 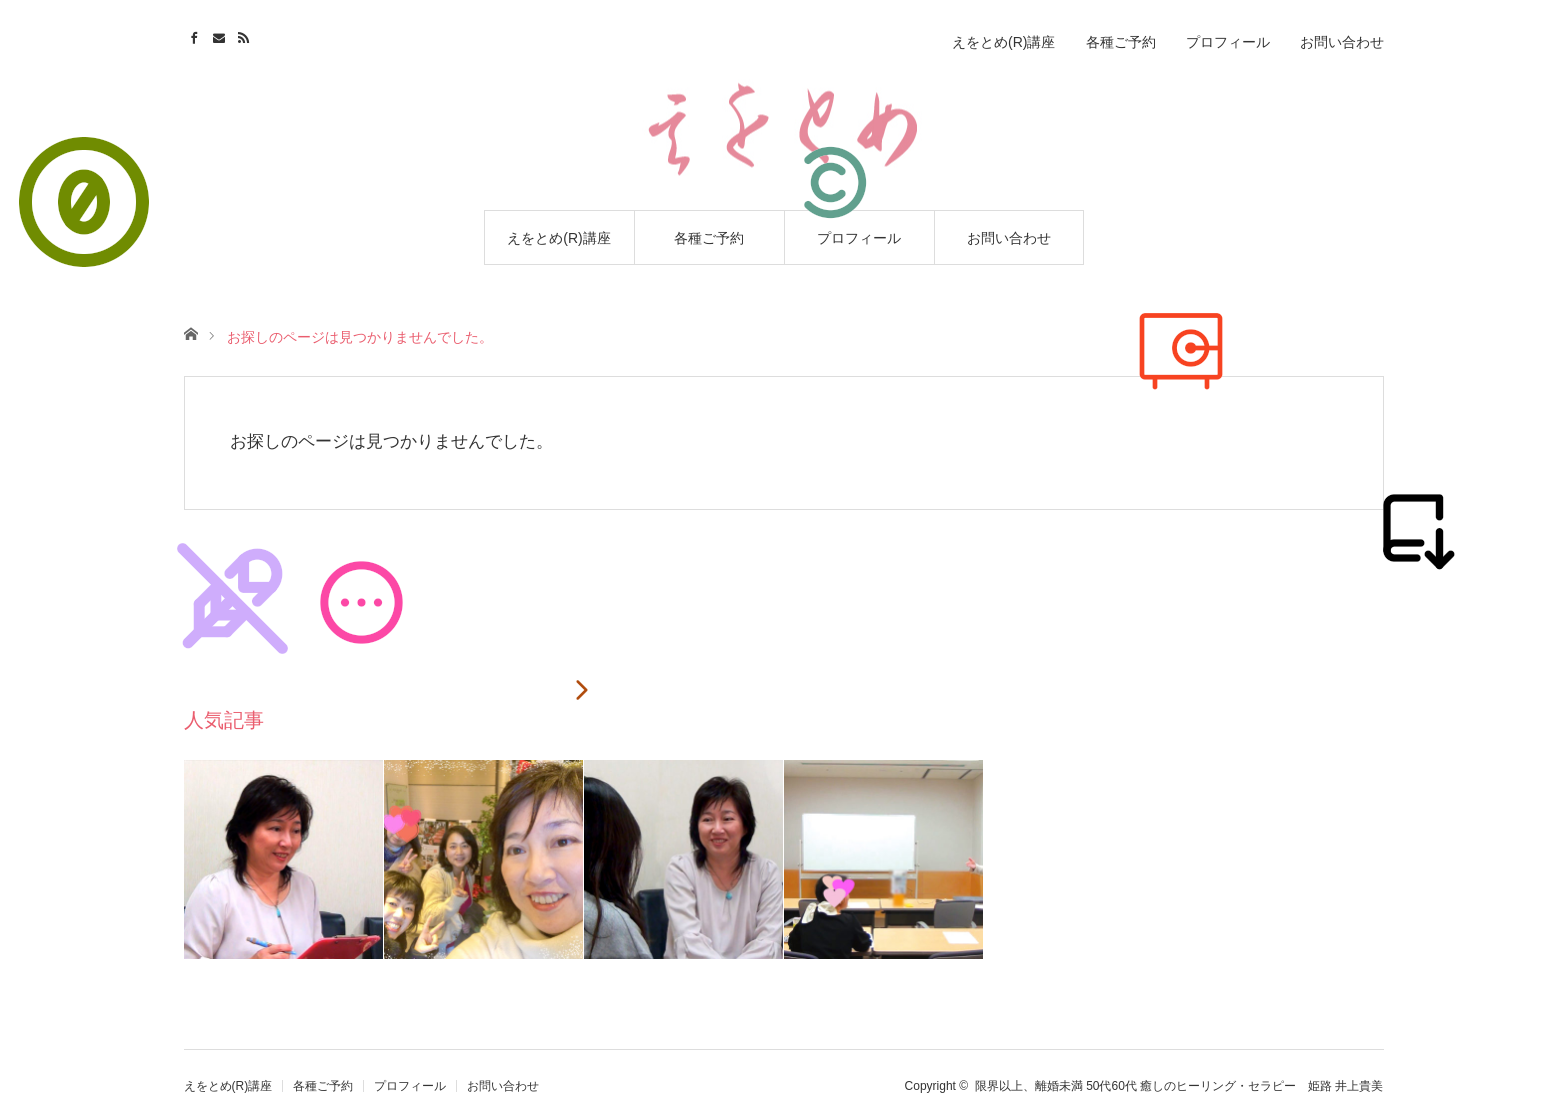 What do you see at coordinates (582, 690) in the screenshot?
I see `navigate to the next item or page` at bounding box center [582, 690].